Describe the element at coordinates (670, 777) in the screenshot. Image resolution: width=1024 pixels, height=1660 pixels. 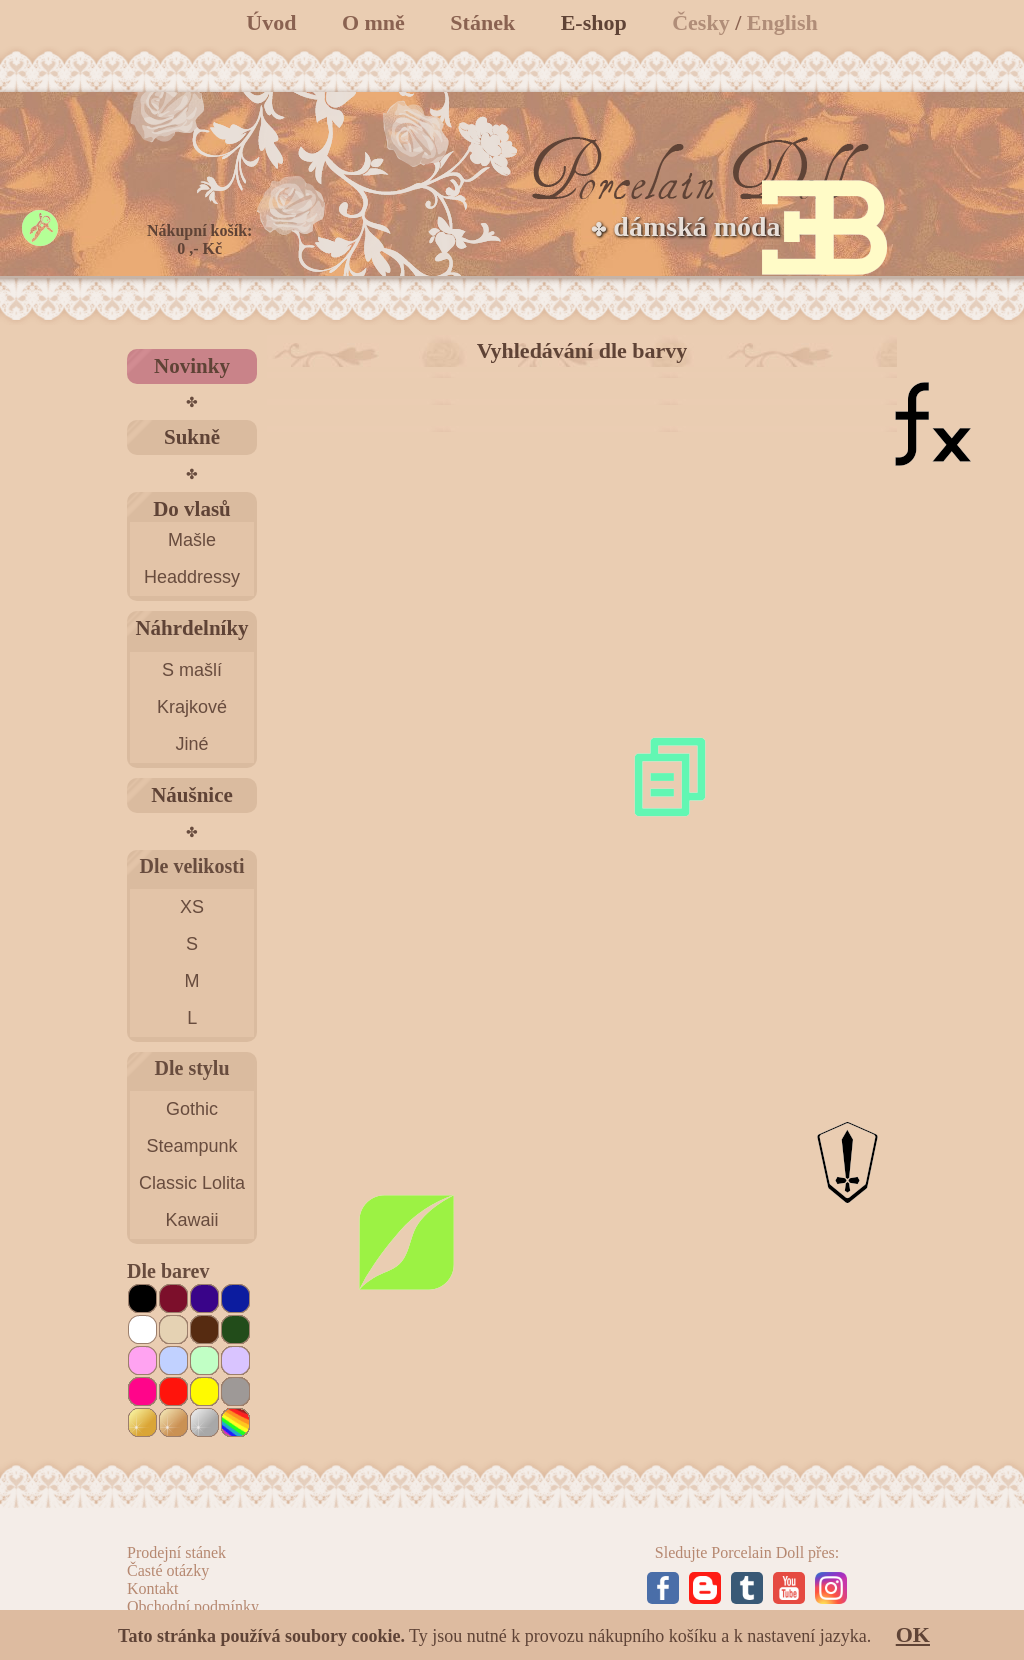
I see `copy file to clipboard` at that location.